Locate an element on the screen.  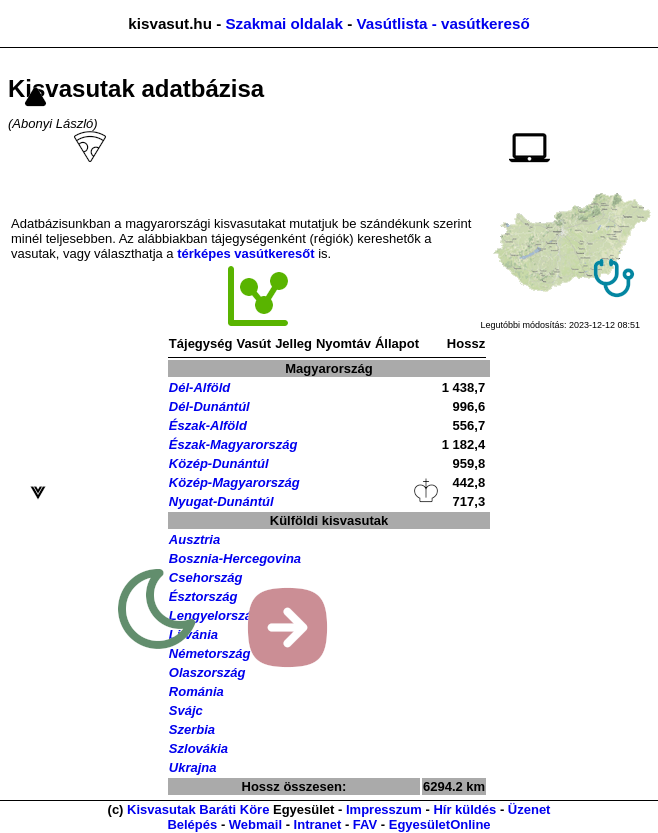
view scatter plot or data visualization is located at coordinates (258, 296).